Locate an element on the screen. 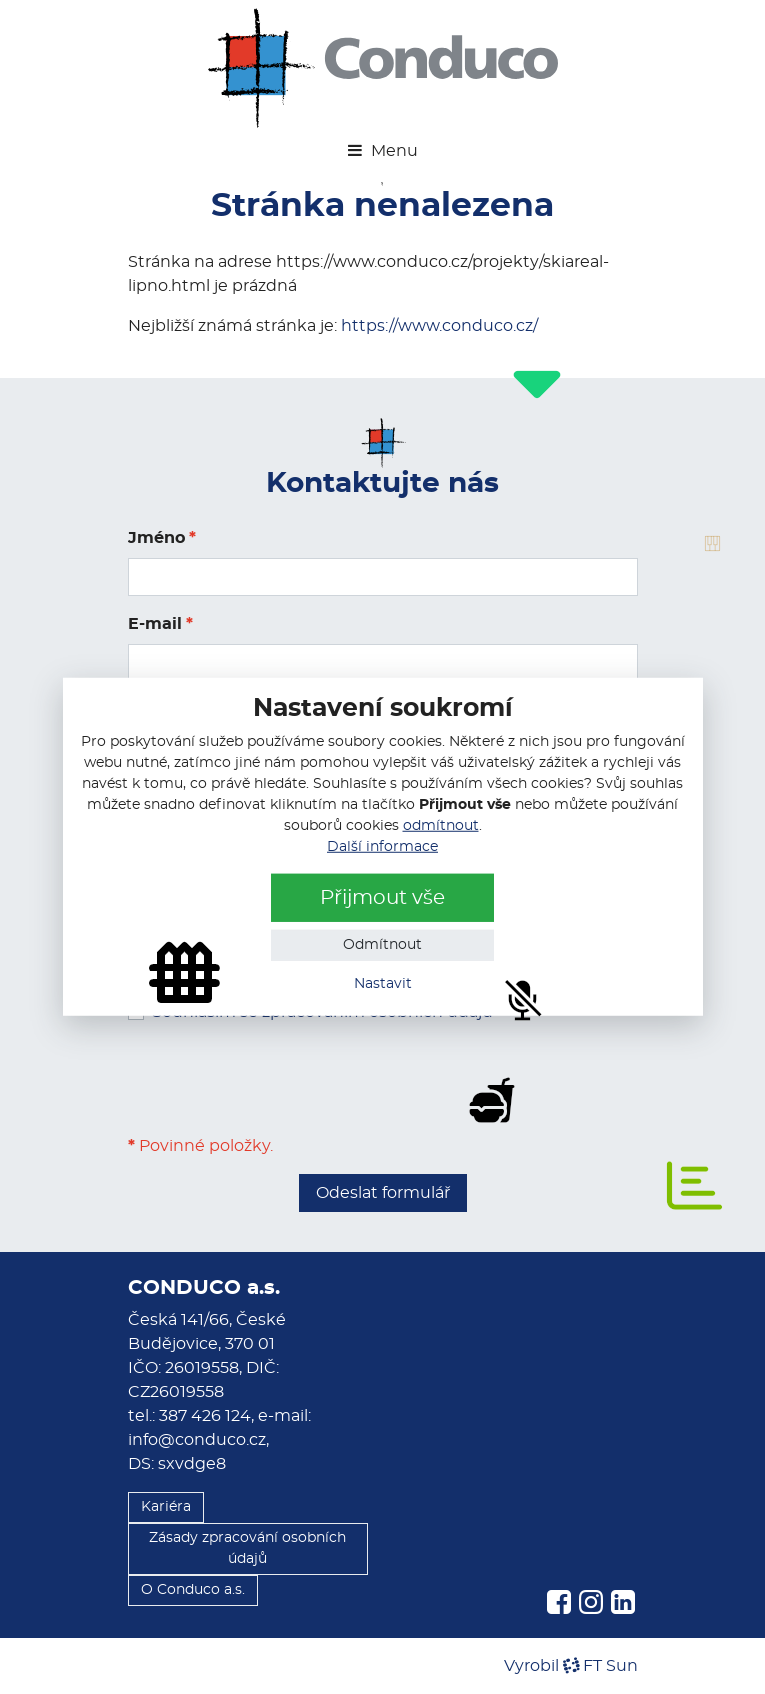 The height and width of the screenshot is (1694, 765). view analytics or statistics is located at coordinates (694, 1185).